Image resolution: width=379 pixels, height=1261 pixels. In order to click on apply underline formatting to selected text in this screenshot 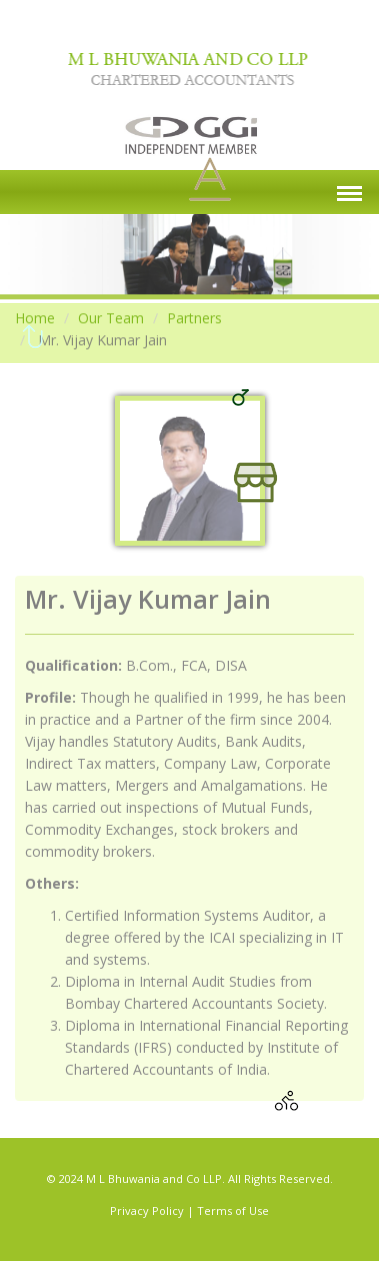, I will do `click(210, 180)`.